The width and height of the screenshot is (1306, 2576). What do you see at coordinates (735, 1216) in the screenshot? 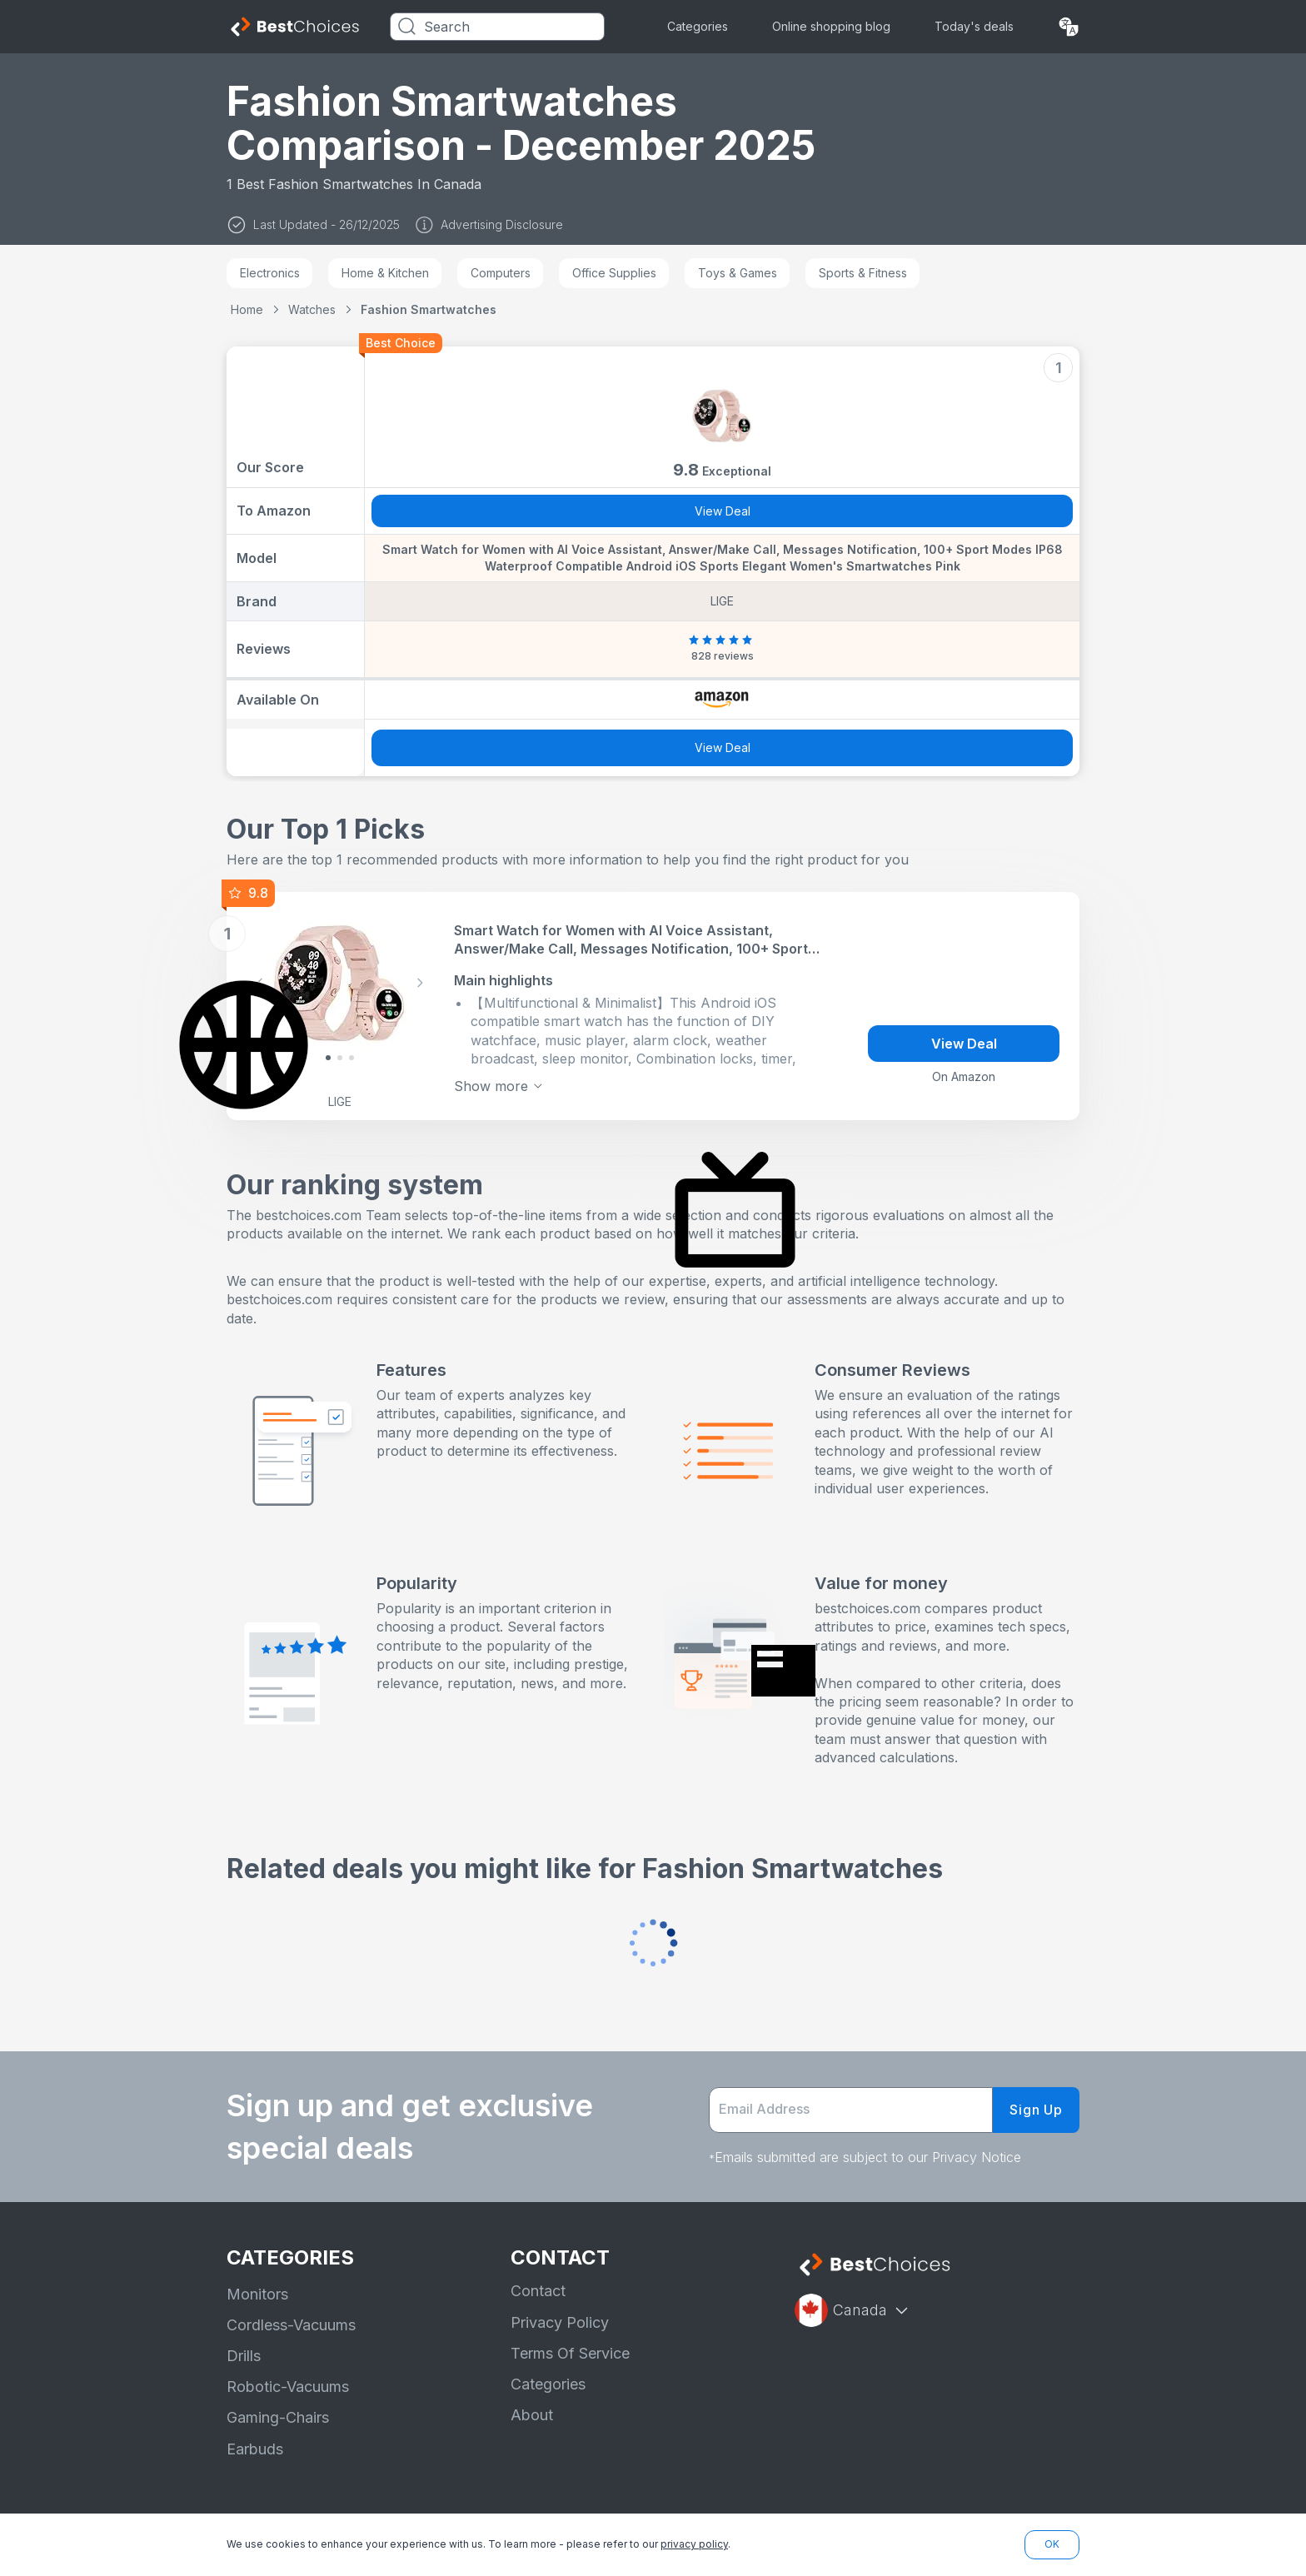
I see `access TV or video streaming features` at bounding box center [735, 1216].